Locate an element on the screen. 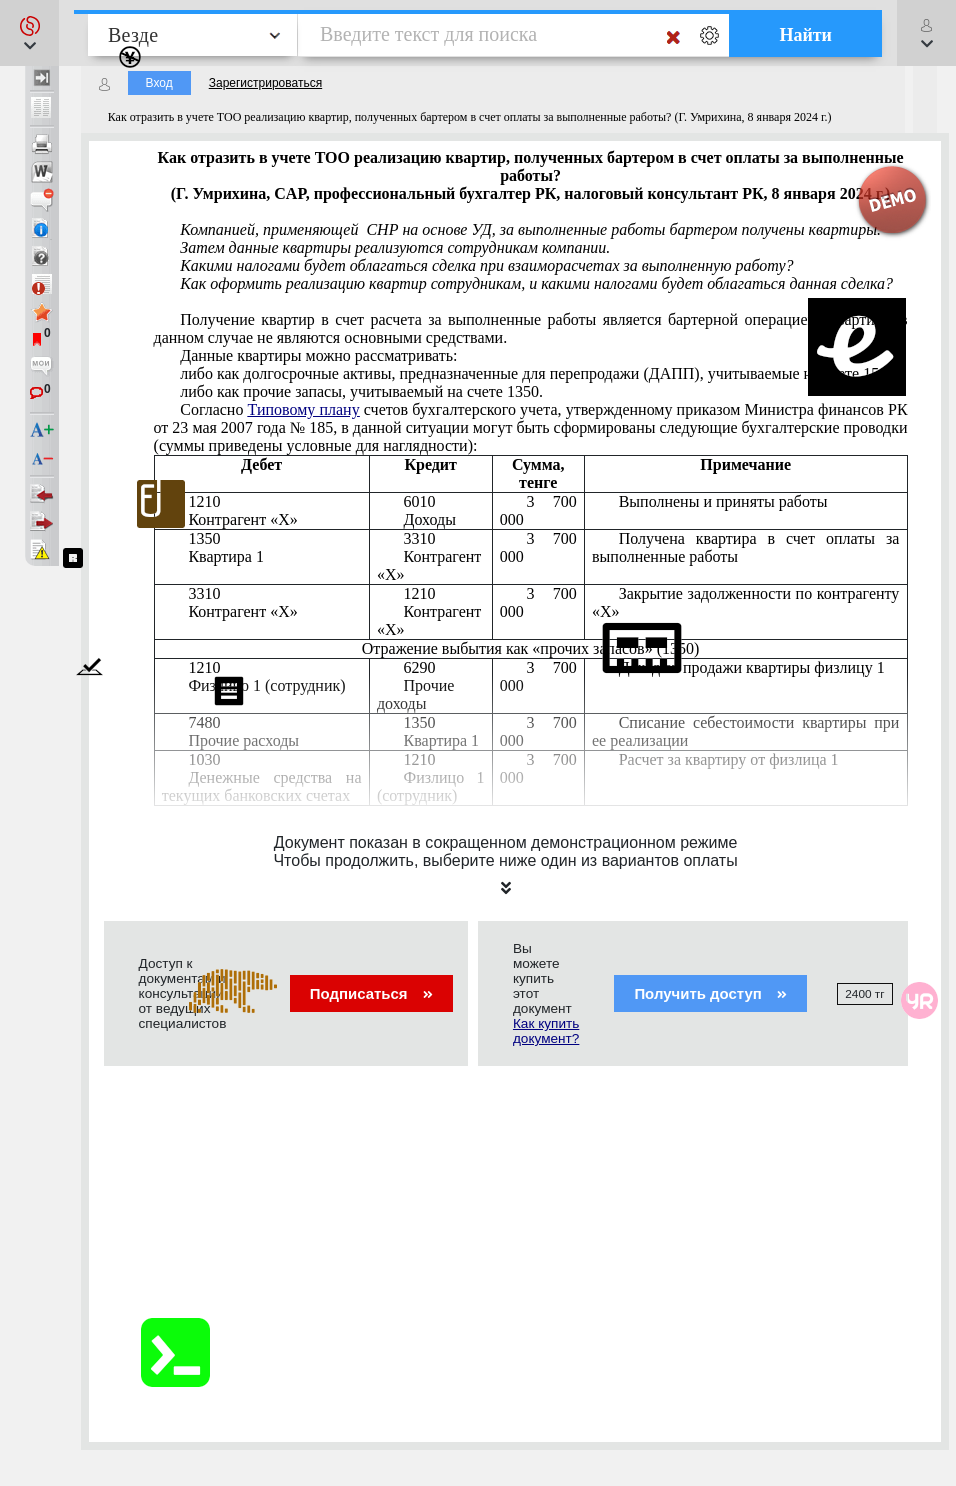 The image size is (956, 1486). ruff python linter logo is located at coordinates (73, 558).